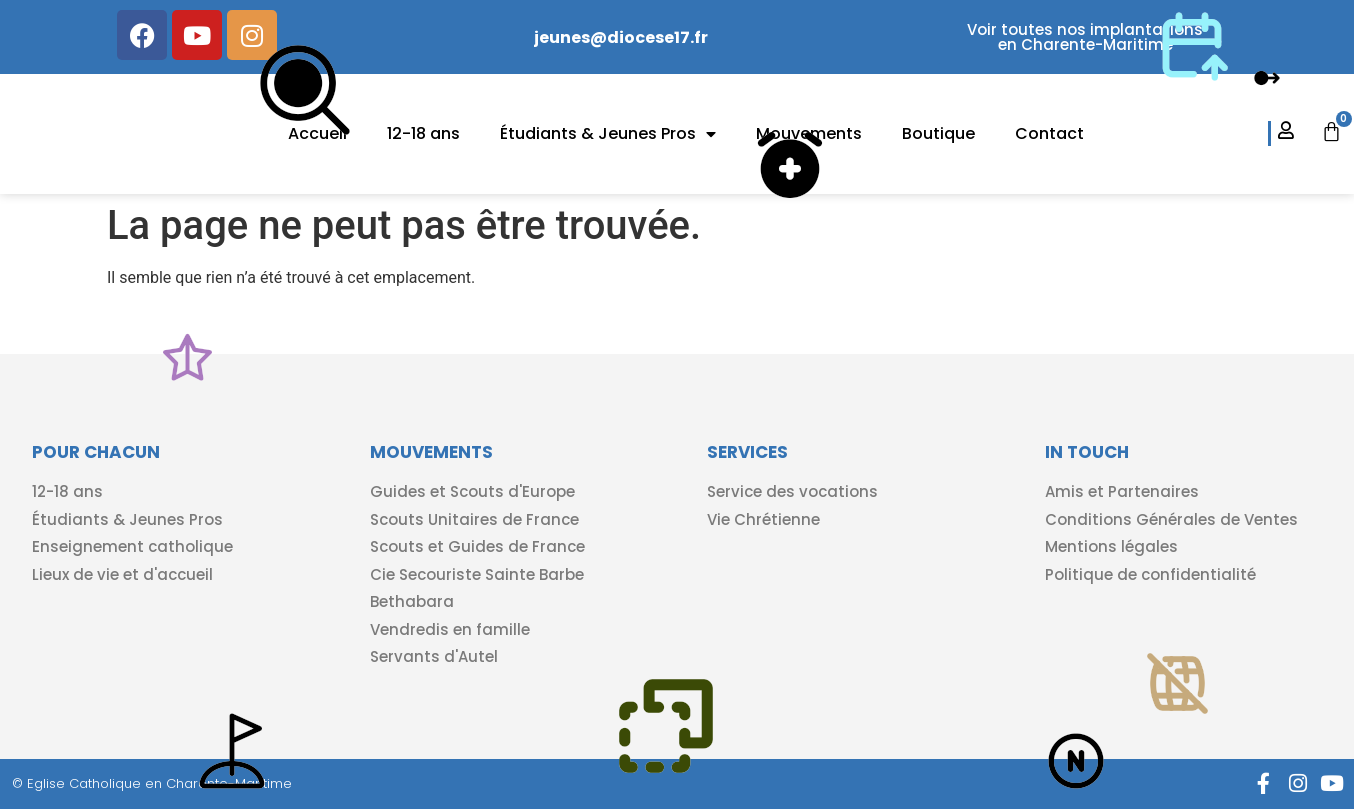 Image resolution: width=1354 pixels, height=809 pixels. I want to click on swipe right to continue or accept, so click(1267, 78).